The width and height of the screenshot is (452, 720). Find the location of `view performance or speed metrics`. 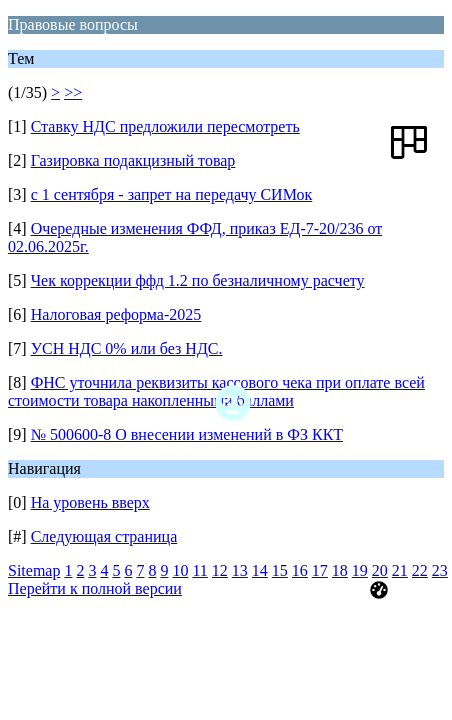

view performance or speed metrics is located at coordinates (379, 590).